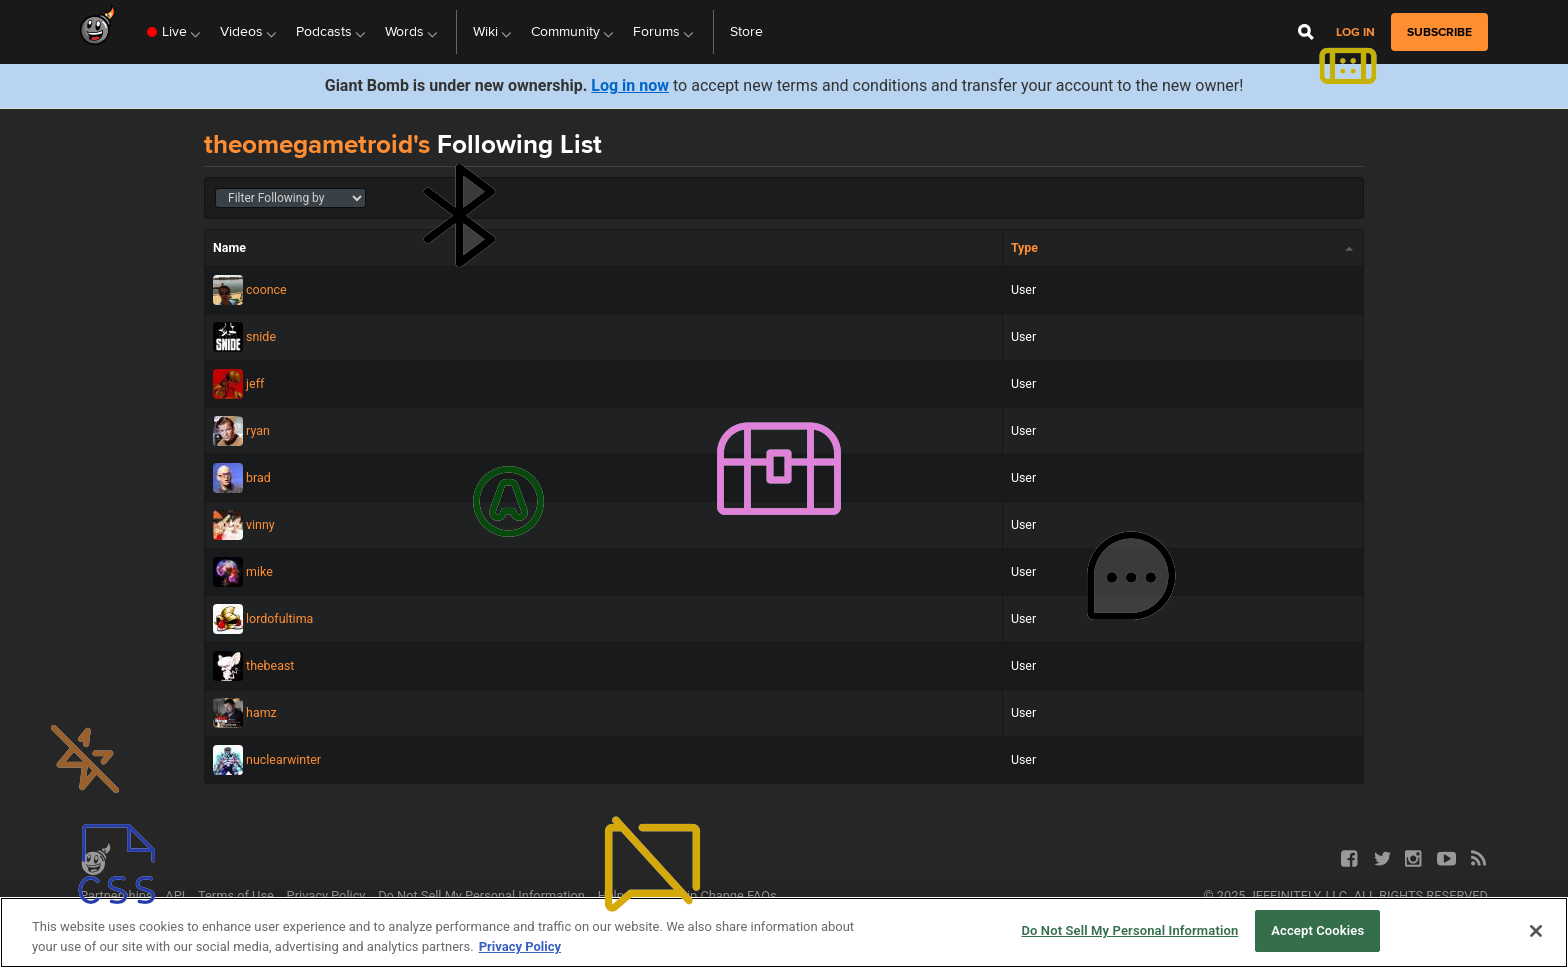 This screenshot has height=968, width=1568. I want to click on mute or disable chat notifications, so click(652, 860).